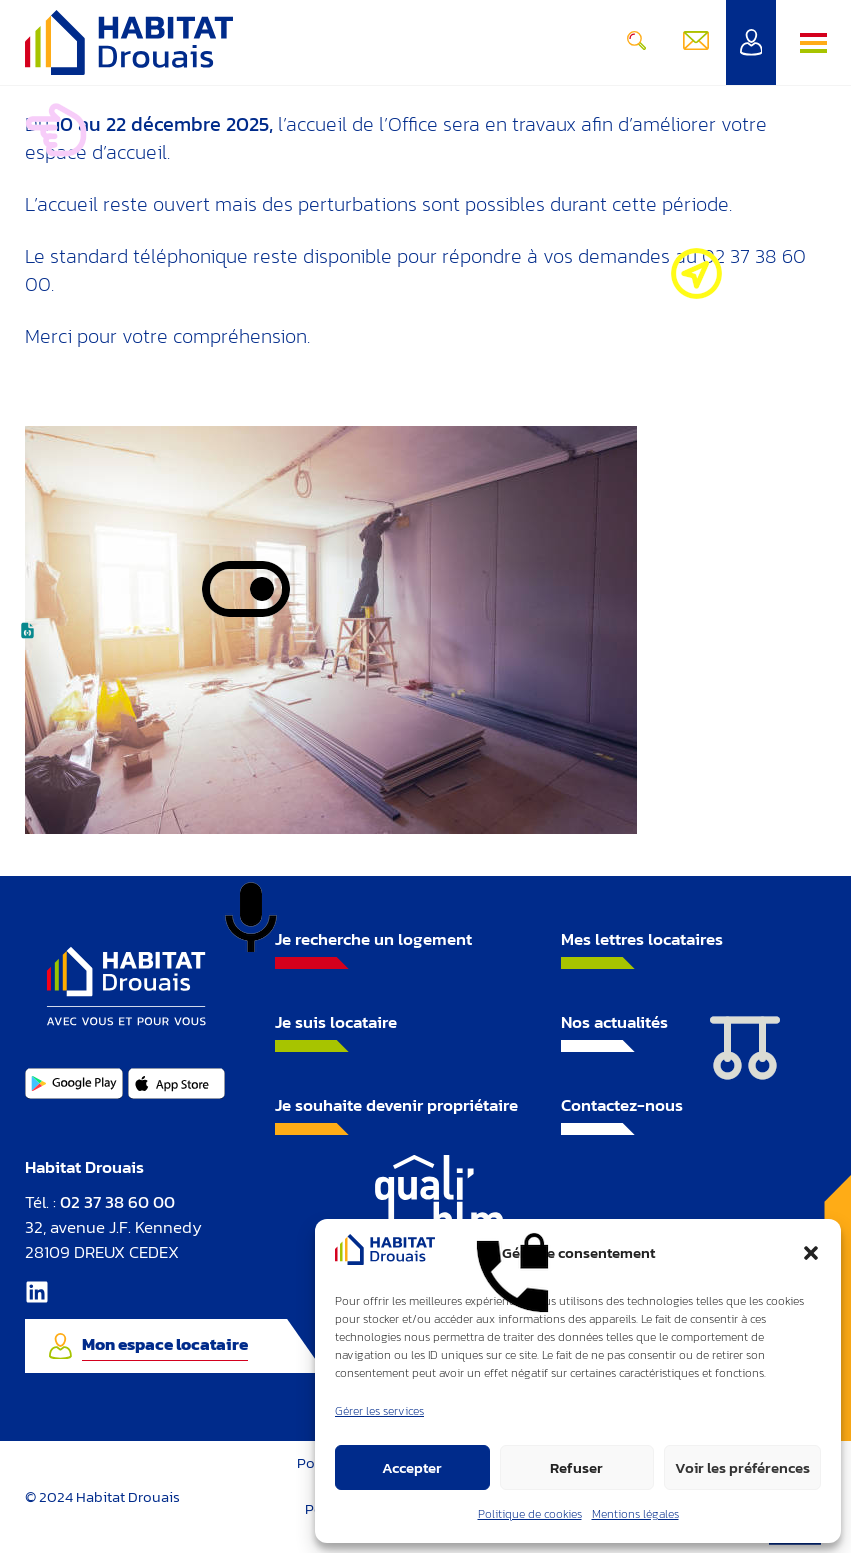  Describe the element at coordinates (57, 130) in the screenshot. I see `navigate to previous item or section` at that location.